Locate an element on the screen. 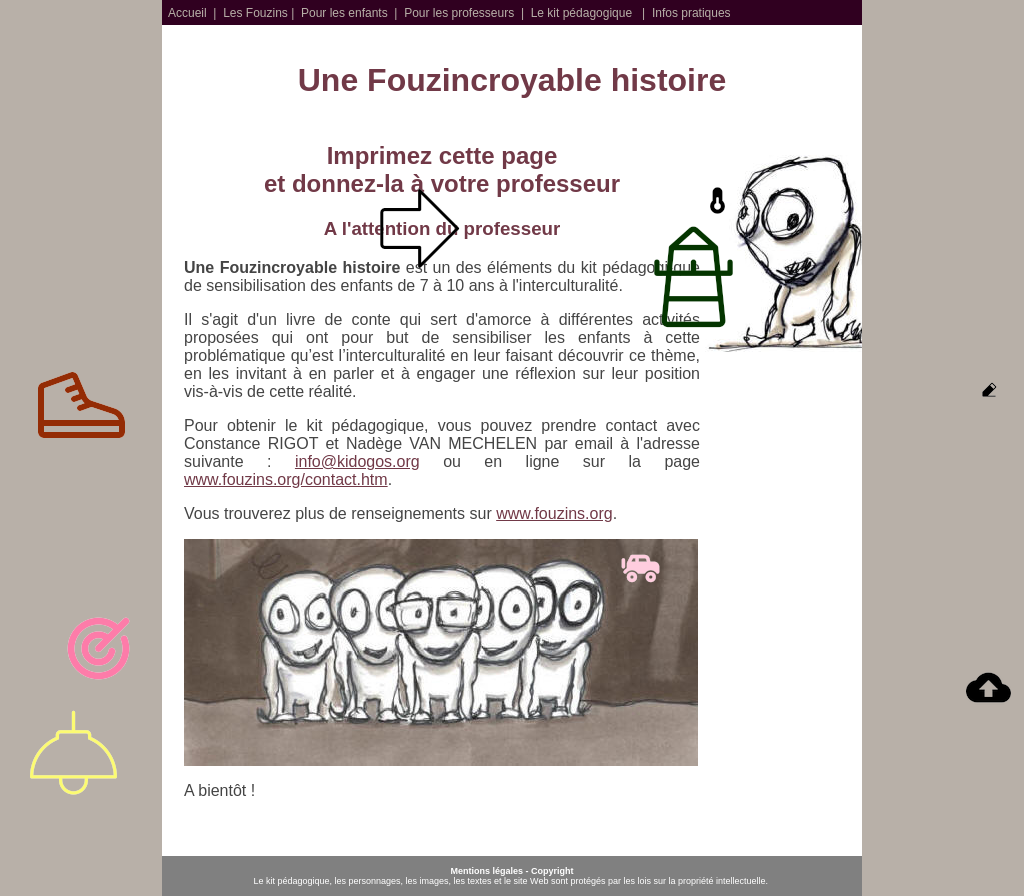  indicates moderate or medium temperature is located at coordinates (717, 200).